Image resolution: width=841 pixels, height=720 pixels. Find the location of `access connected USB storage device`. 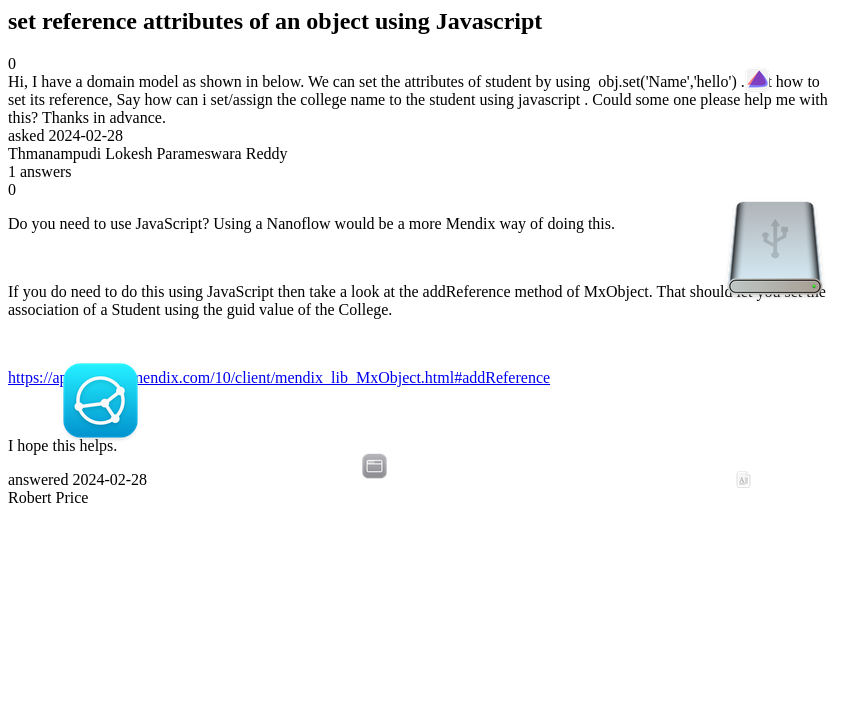

access connected USB storage device is located at coordinates (775, 249).